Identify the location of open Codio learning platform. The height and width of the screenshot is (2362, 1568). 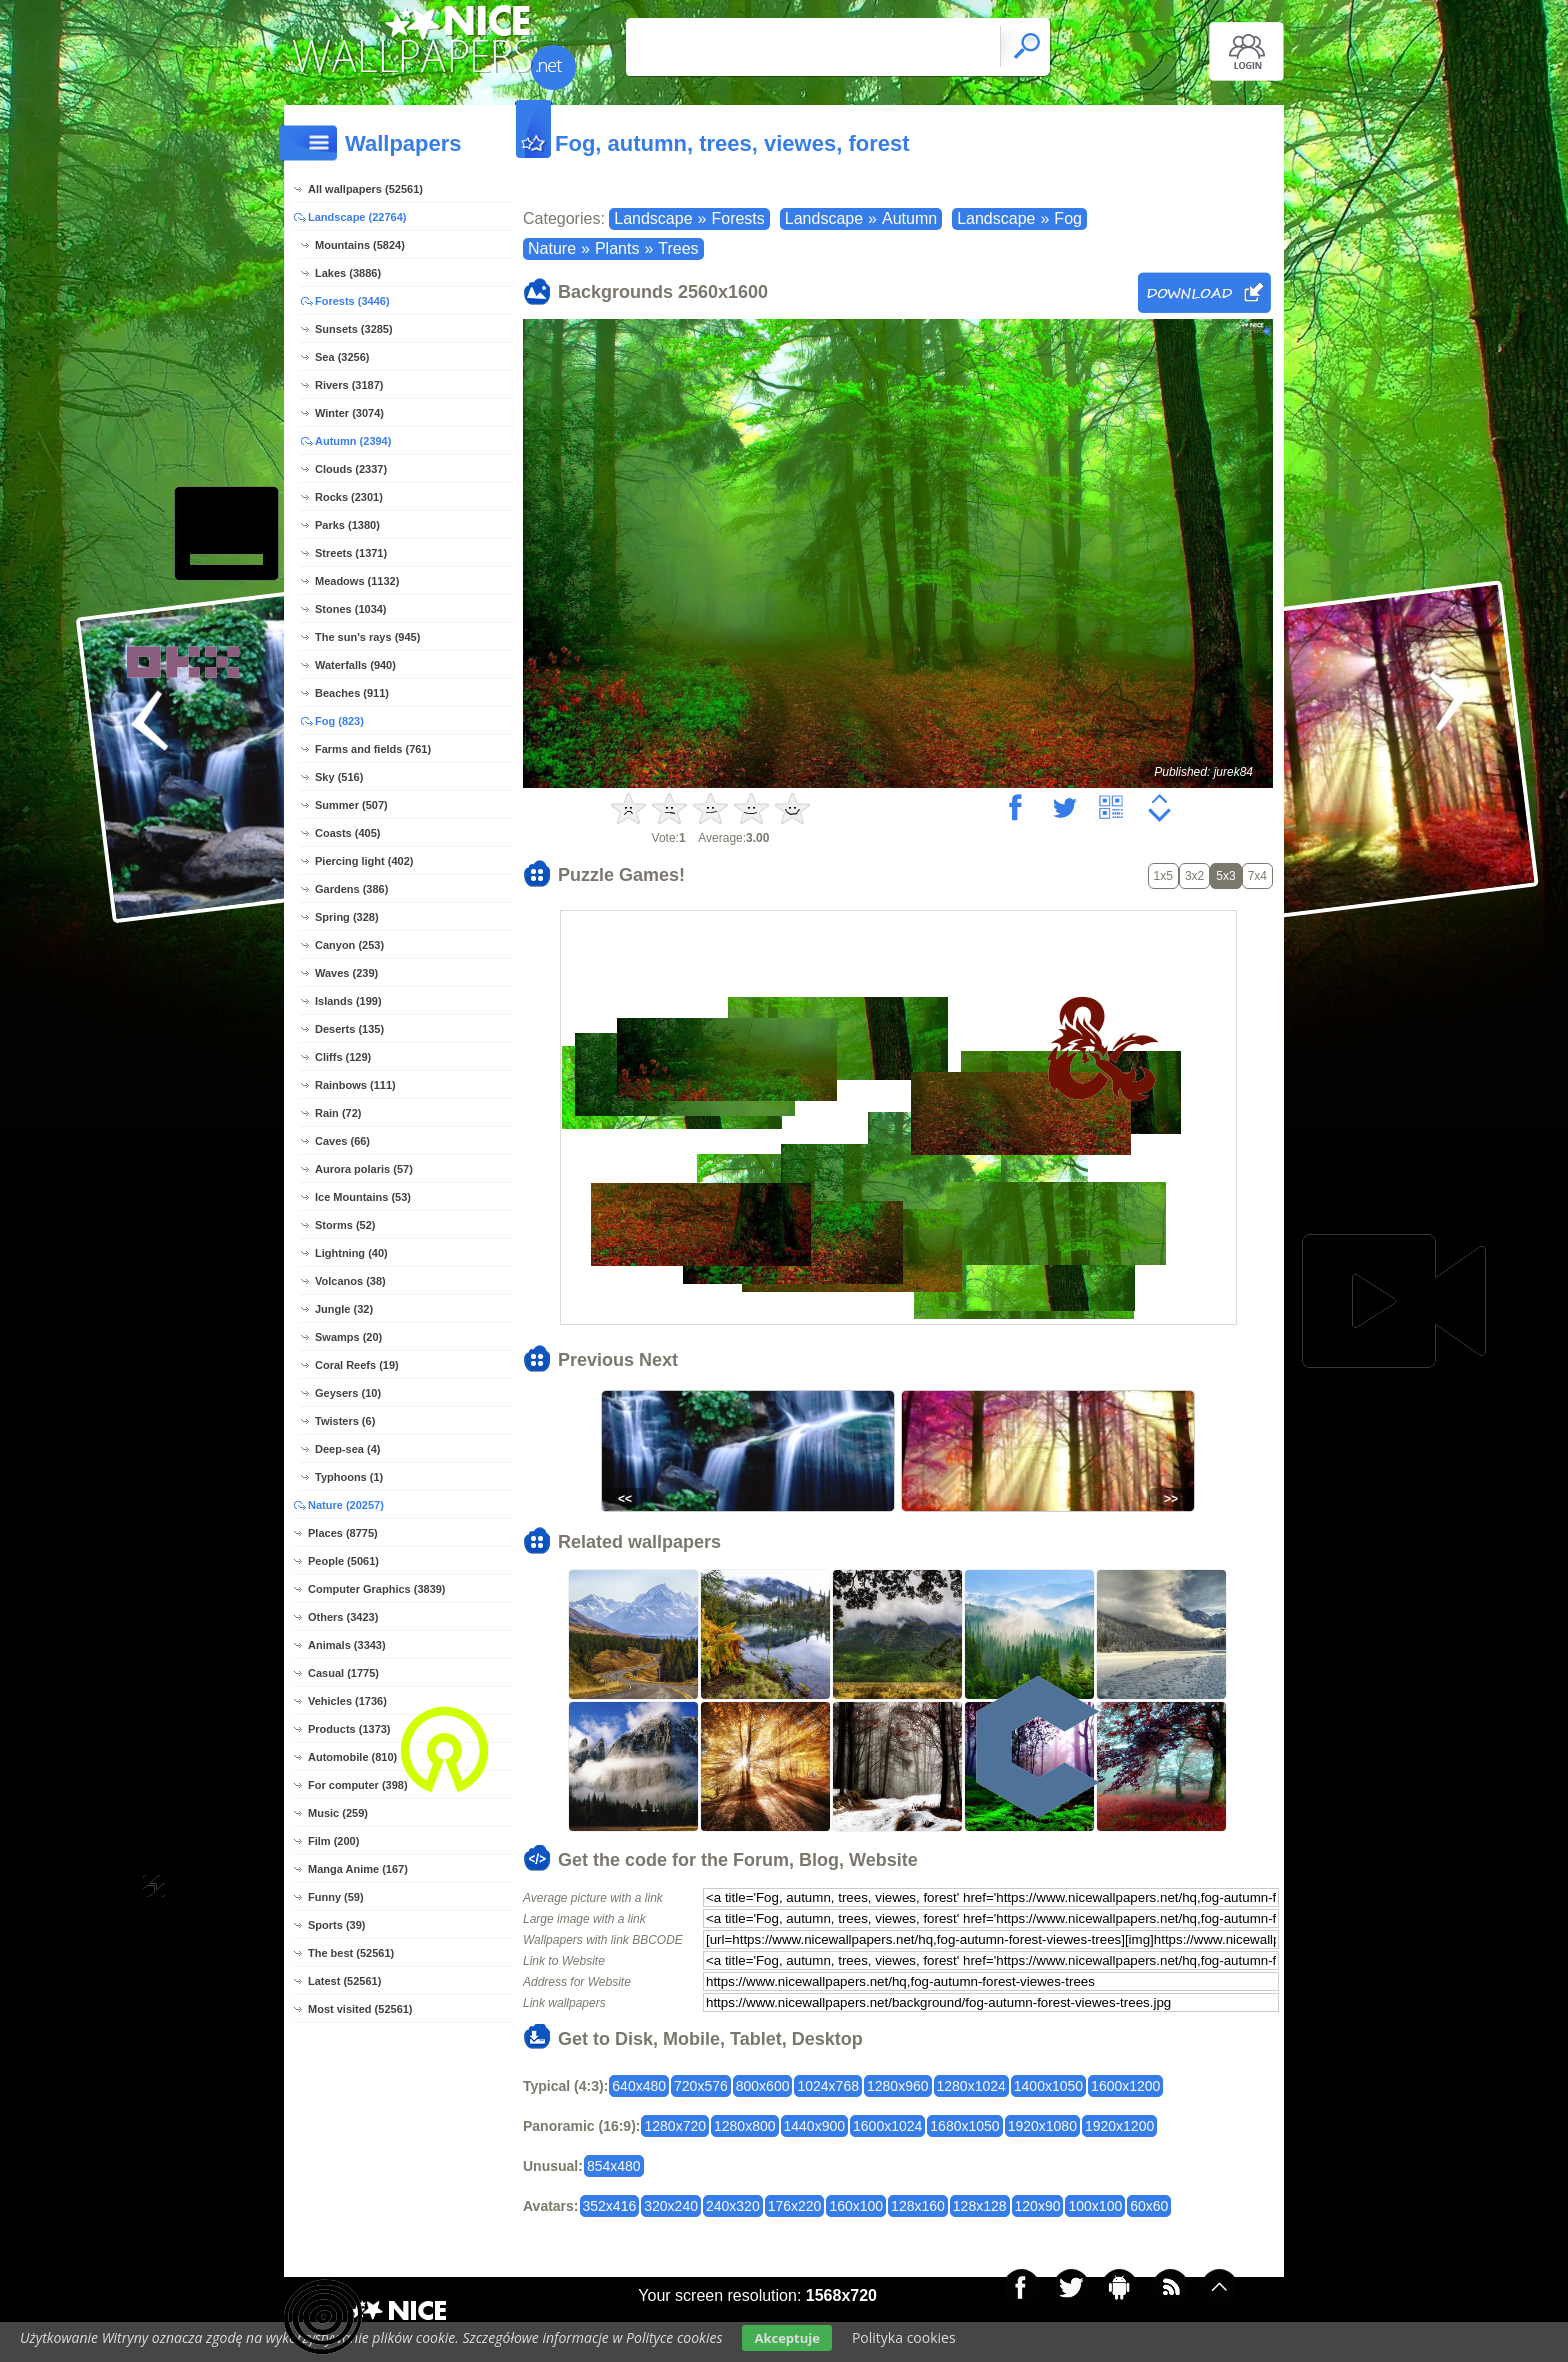
(1038, 1747).